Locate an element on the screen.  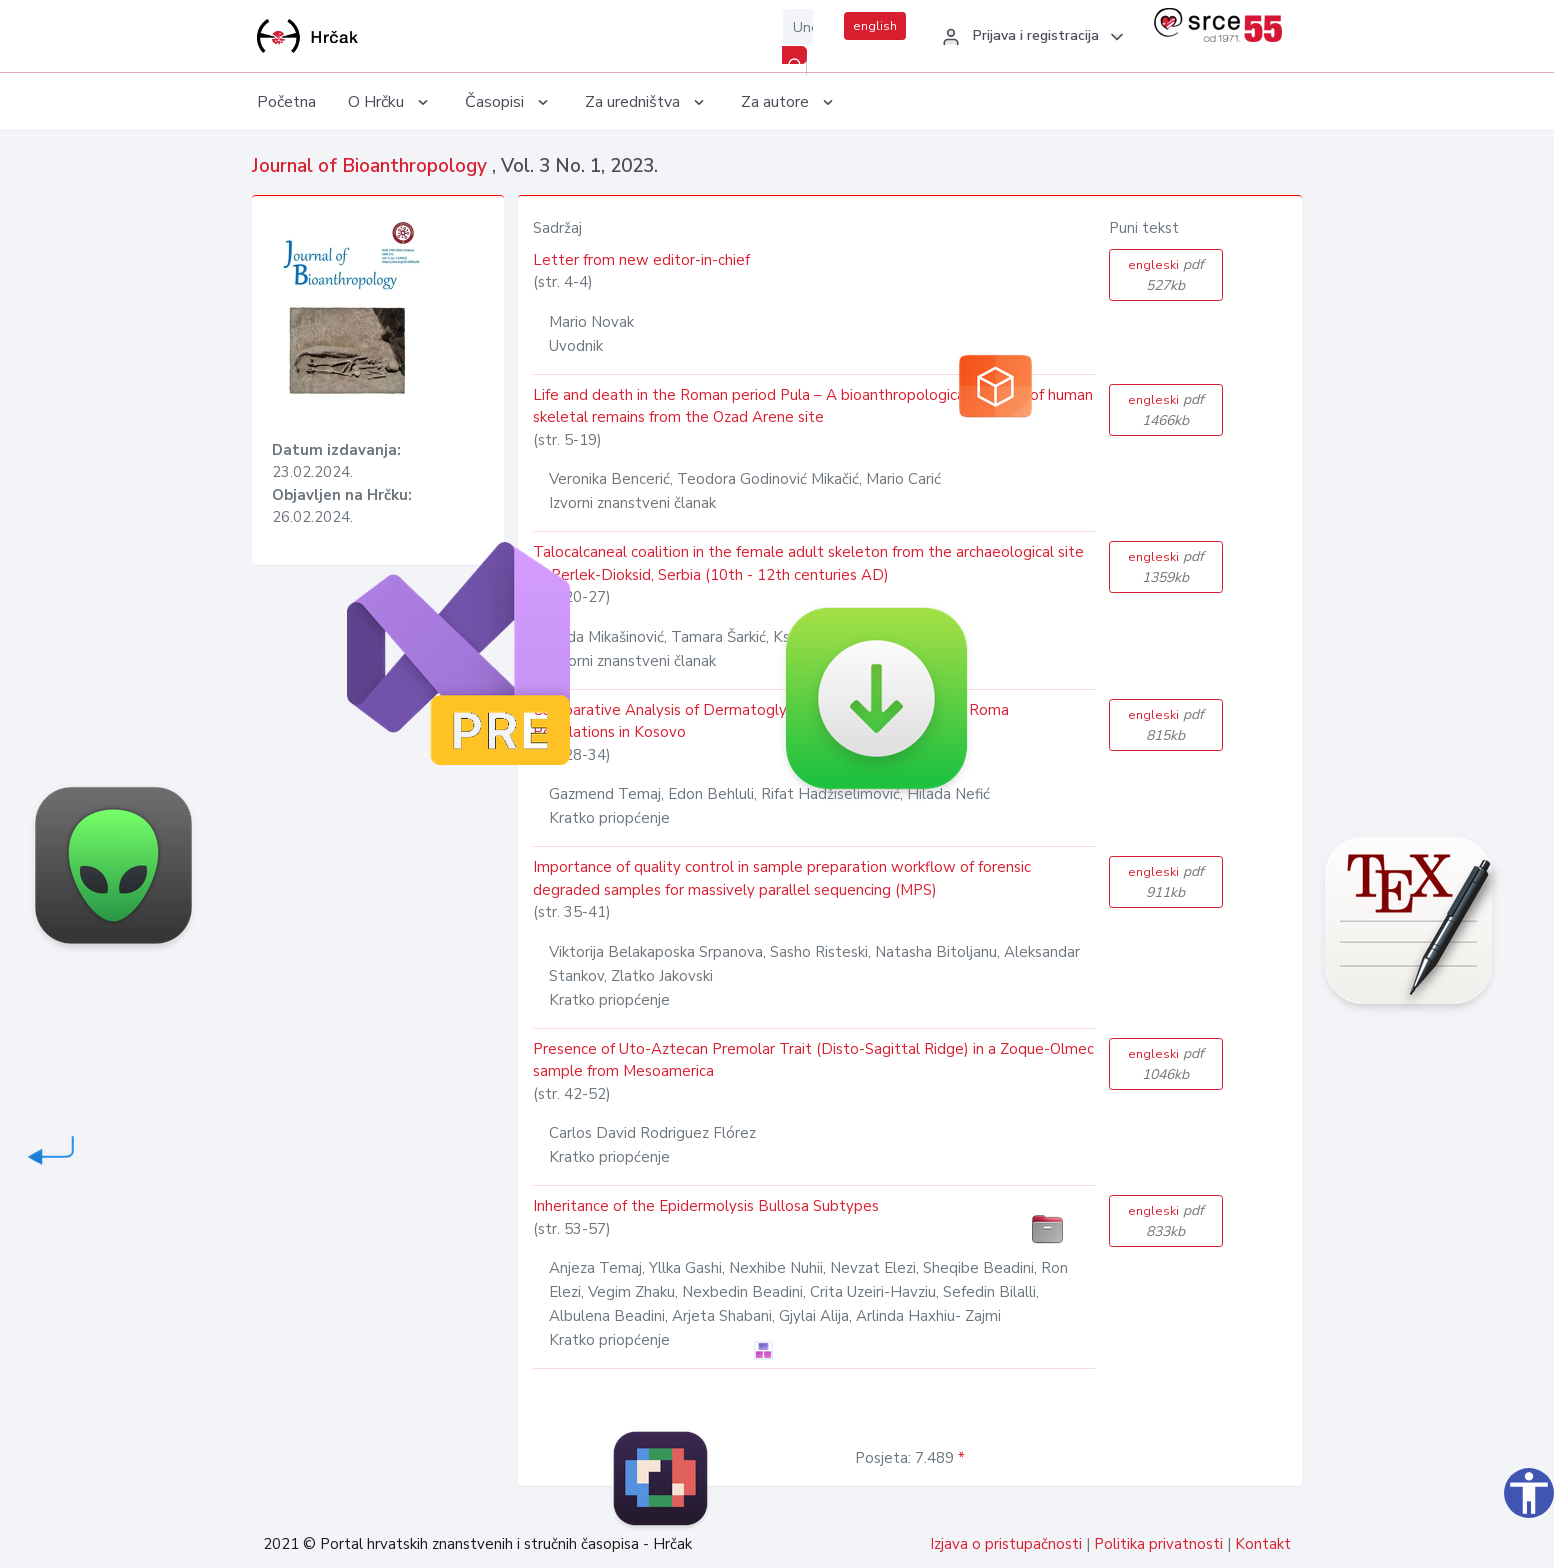
open pixelorama pixel art editor is located at coordinates (660, 1478).